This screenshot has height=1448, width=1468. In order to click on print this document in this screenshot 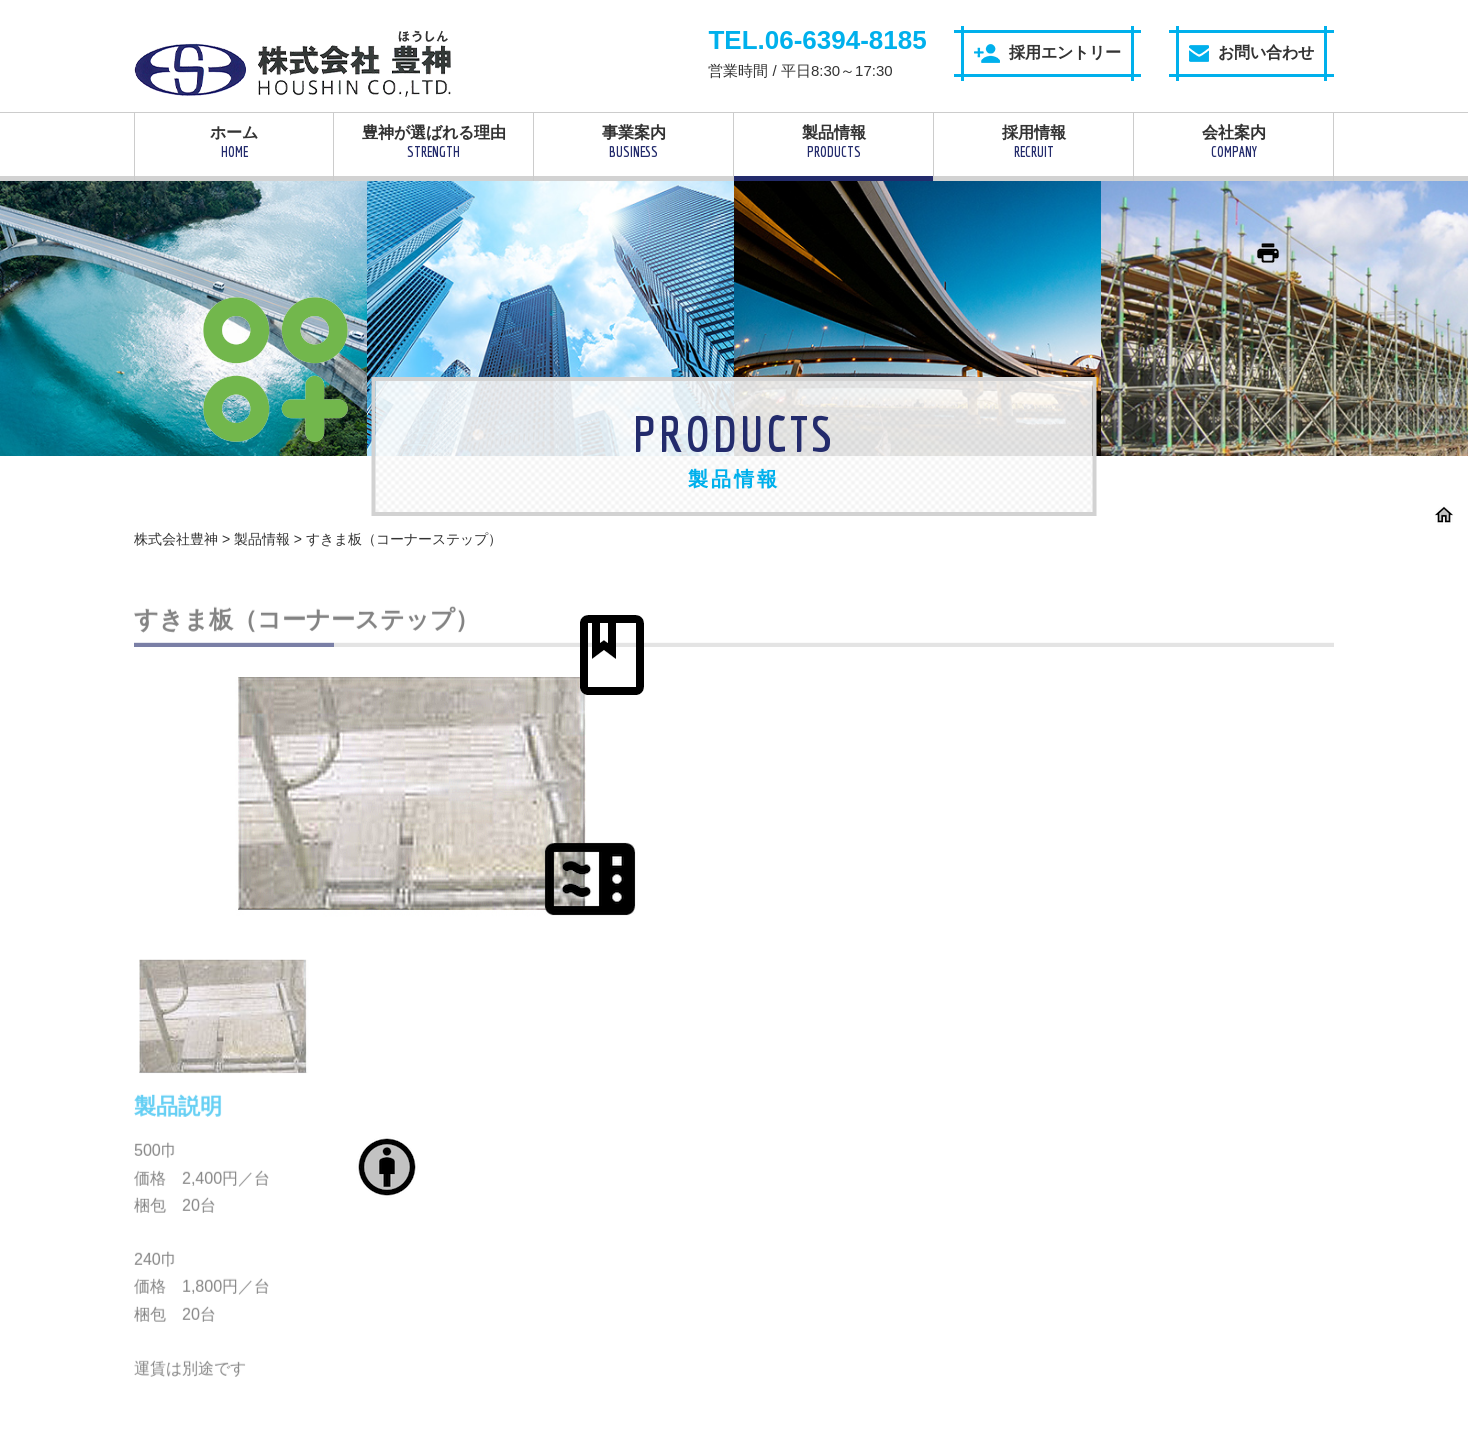, I will do `click(1268, 253)`.